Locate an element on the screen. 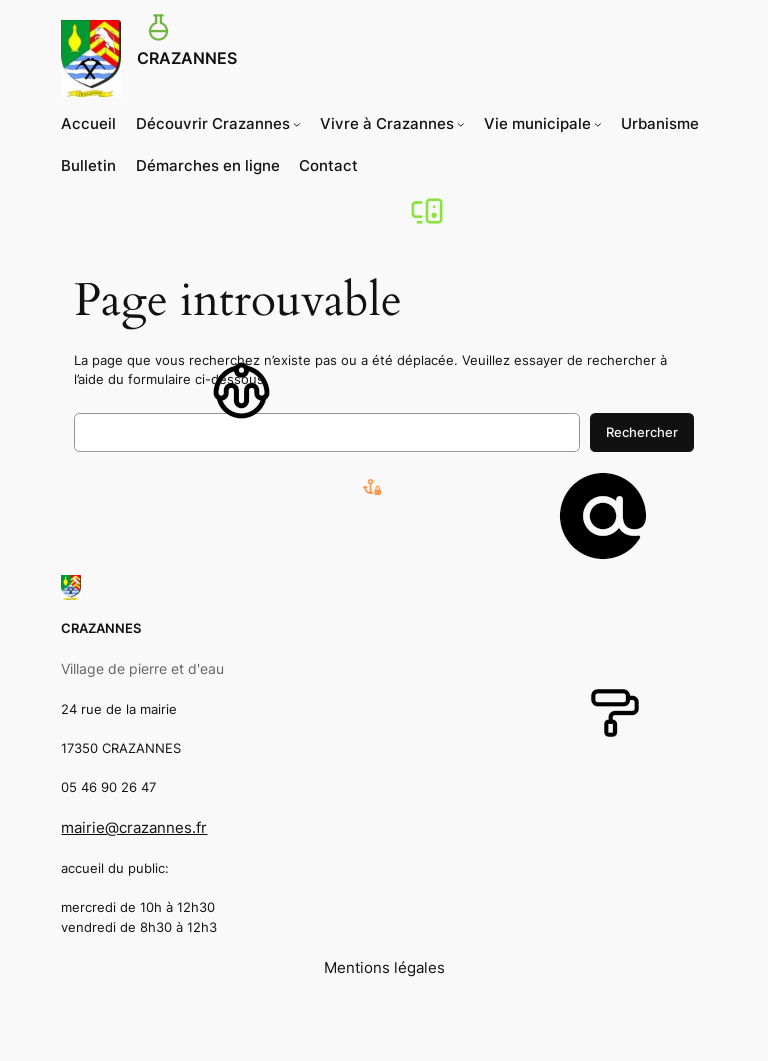 The height and width of the screenshot is (1061, 768). customize theme or appearance settings is located at coordinates (615, 713).